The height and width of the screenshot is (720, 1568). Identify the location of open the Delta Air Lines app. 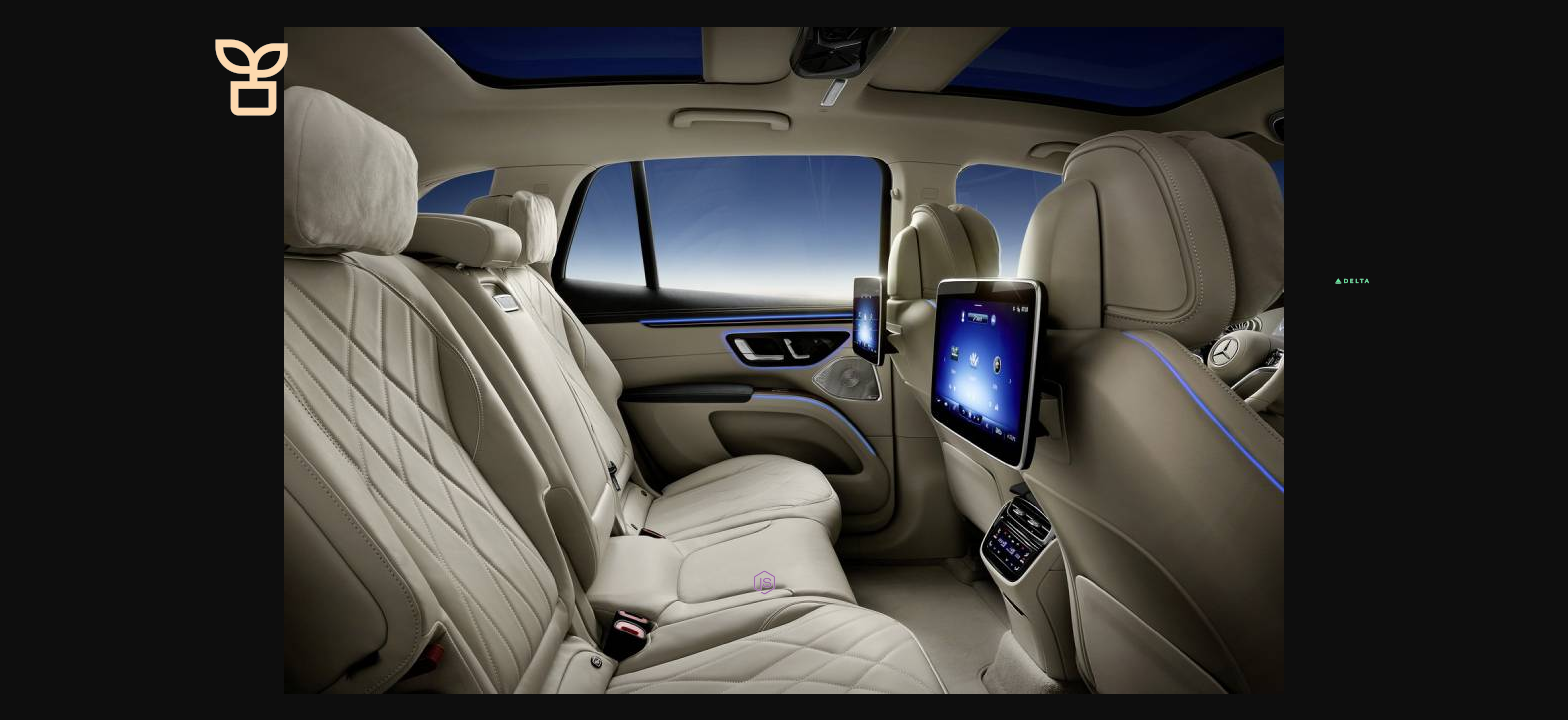
(1352, 281).